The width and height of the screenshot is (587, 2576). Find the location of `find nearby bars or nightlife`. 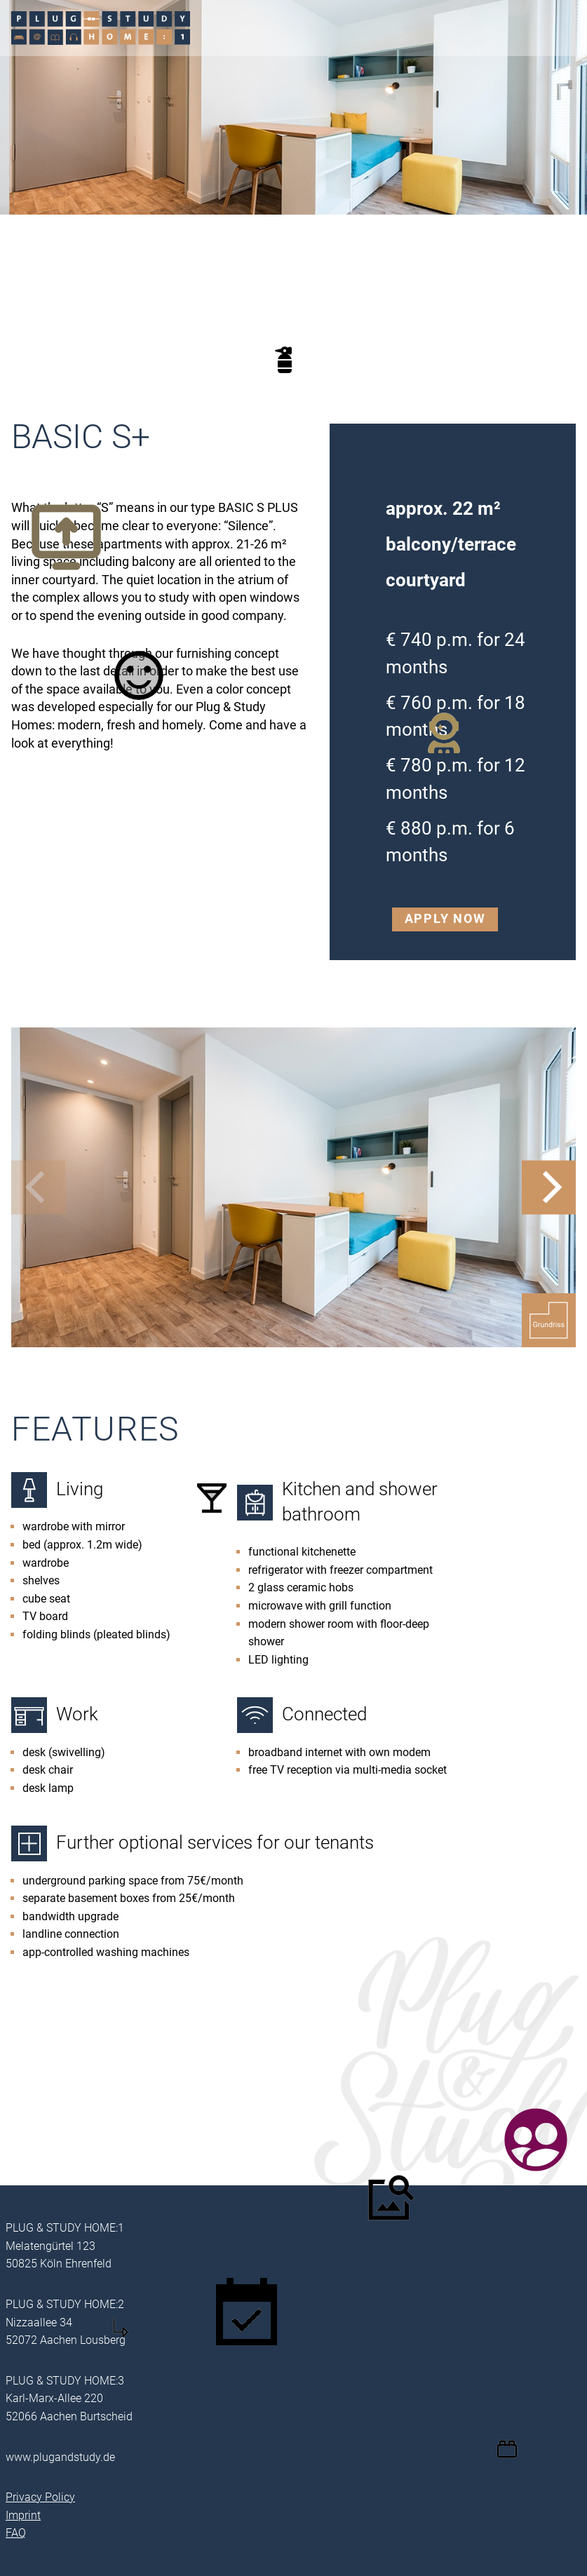

find nearby bars or nightlife is located at coordinates (212, 1498).